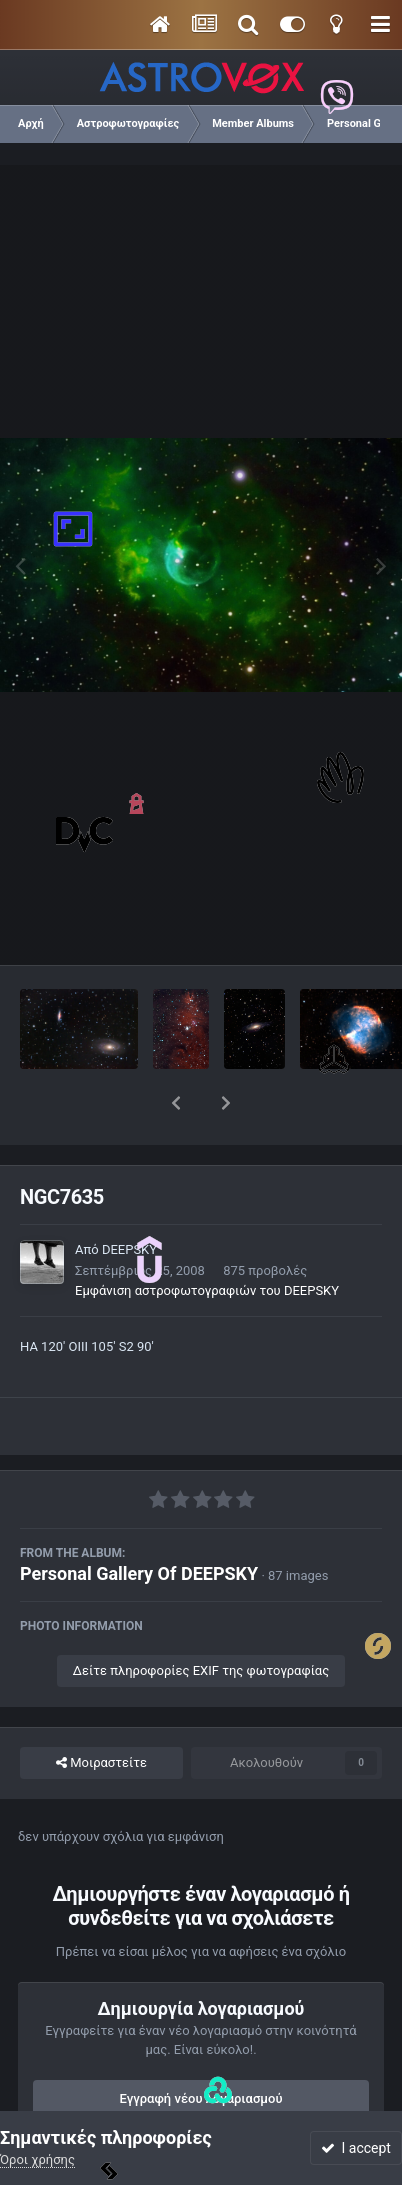  Describe the element at coordinates (73, 529) in the screenshot. I see `adjust image or video aspect ratio` at that location.